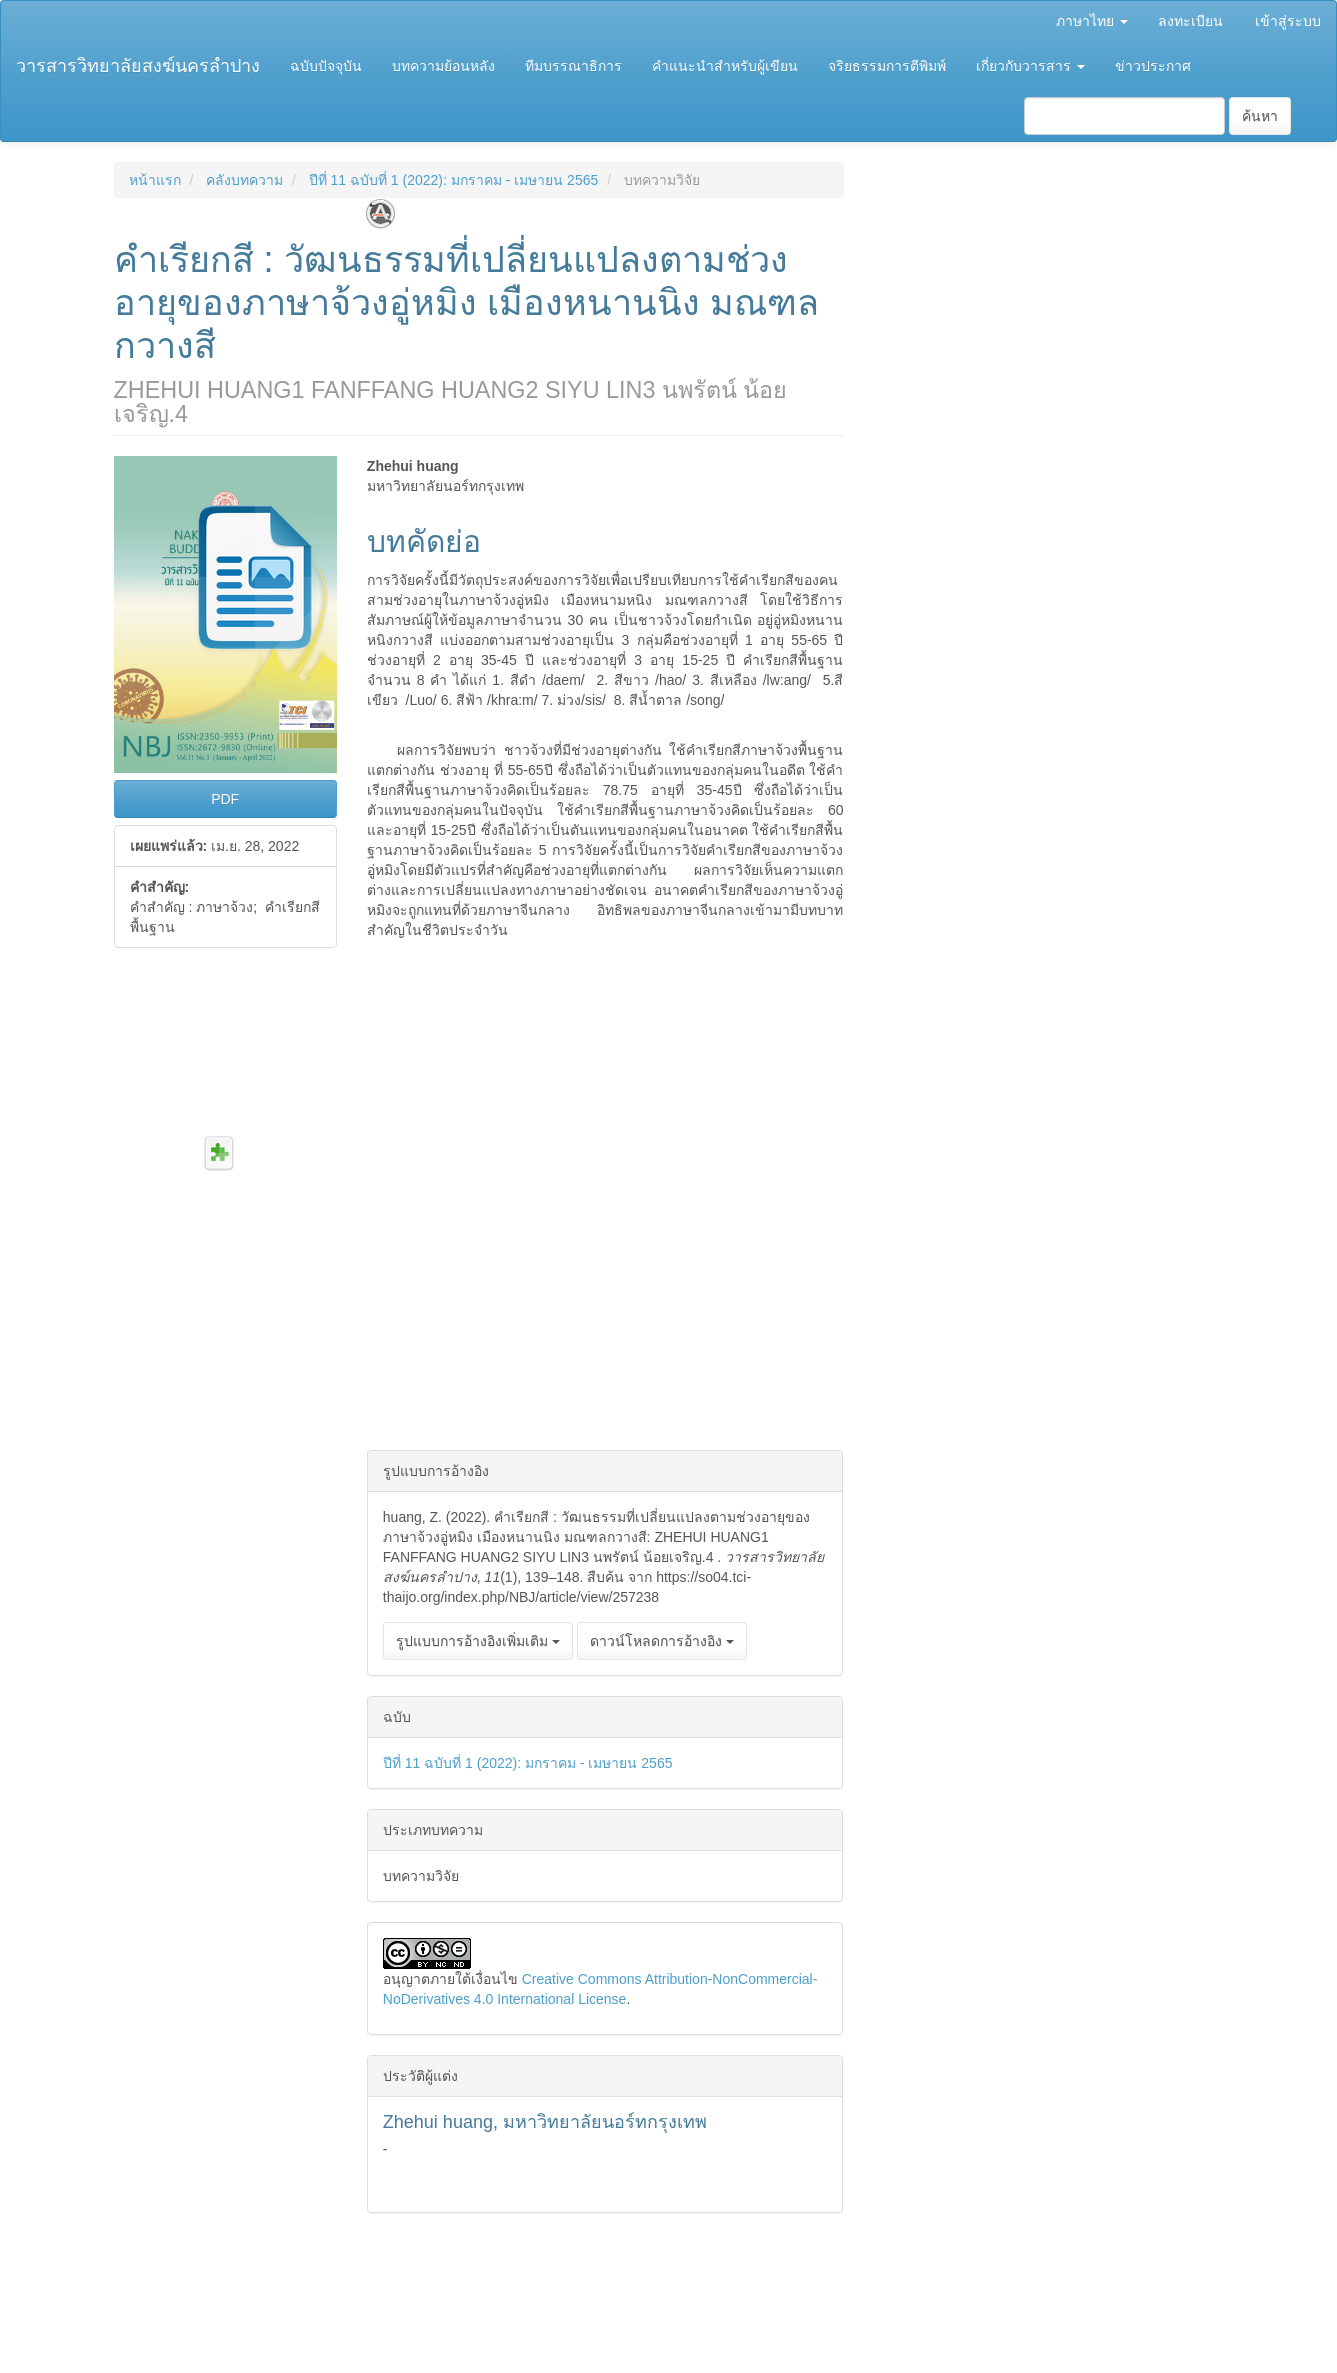  What do you see at coordinates (255, 577) in the screenshot?
I see `libreoffice writer document template file` at bounding box center [255, 577].